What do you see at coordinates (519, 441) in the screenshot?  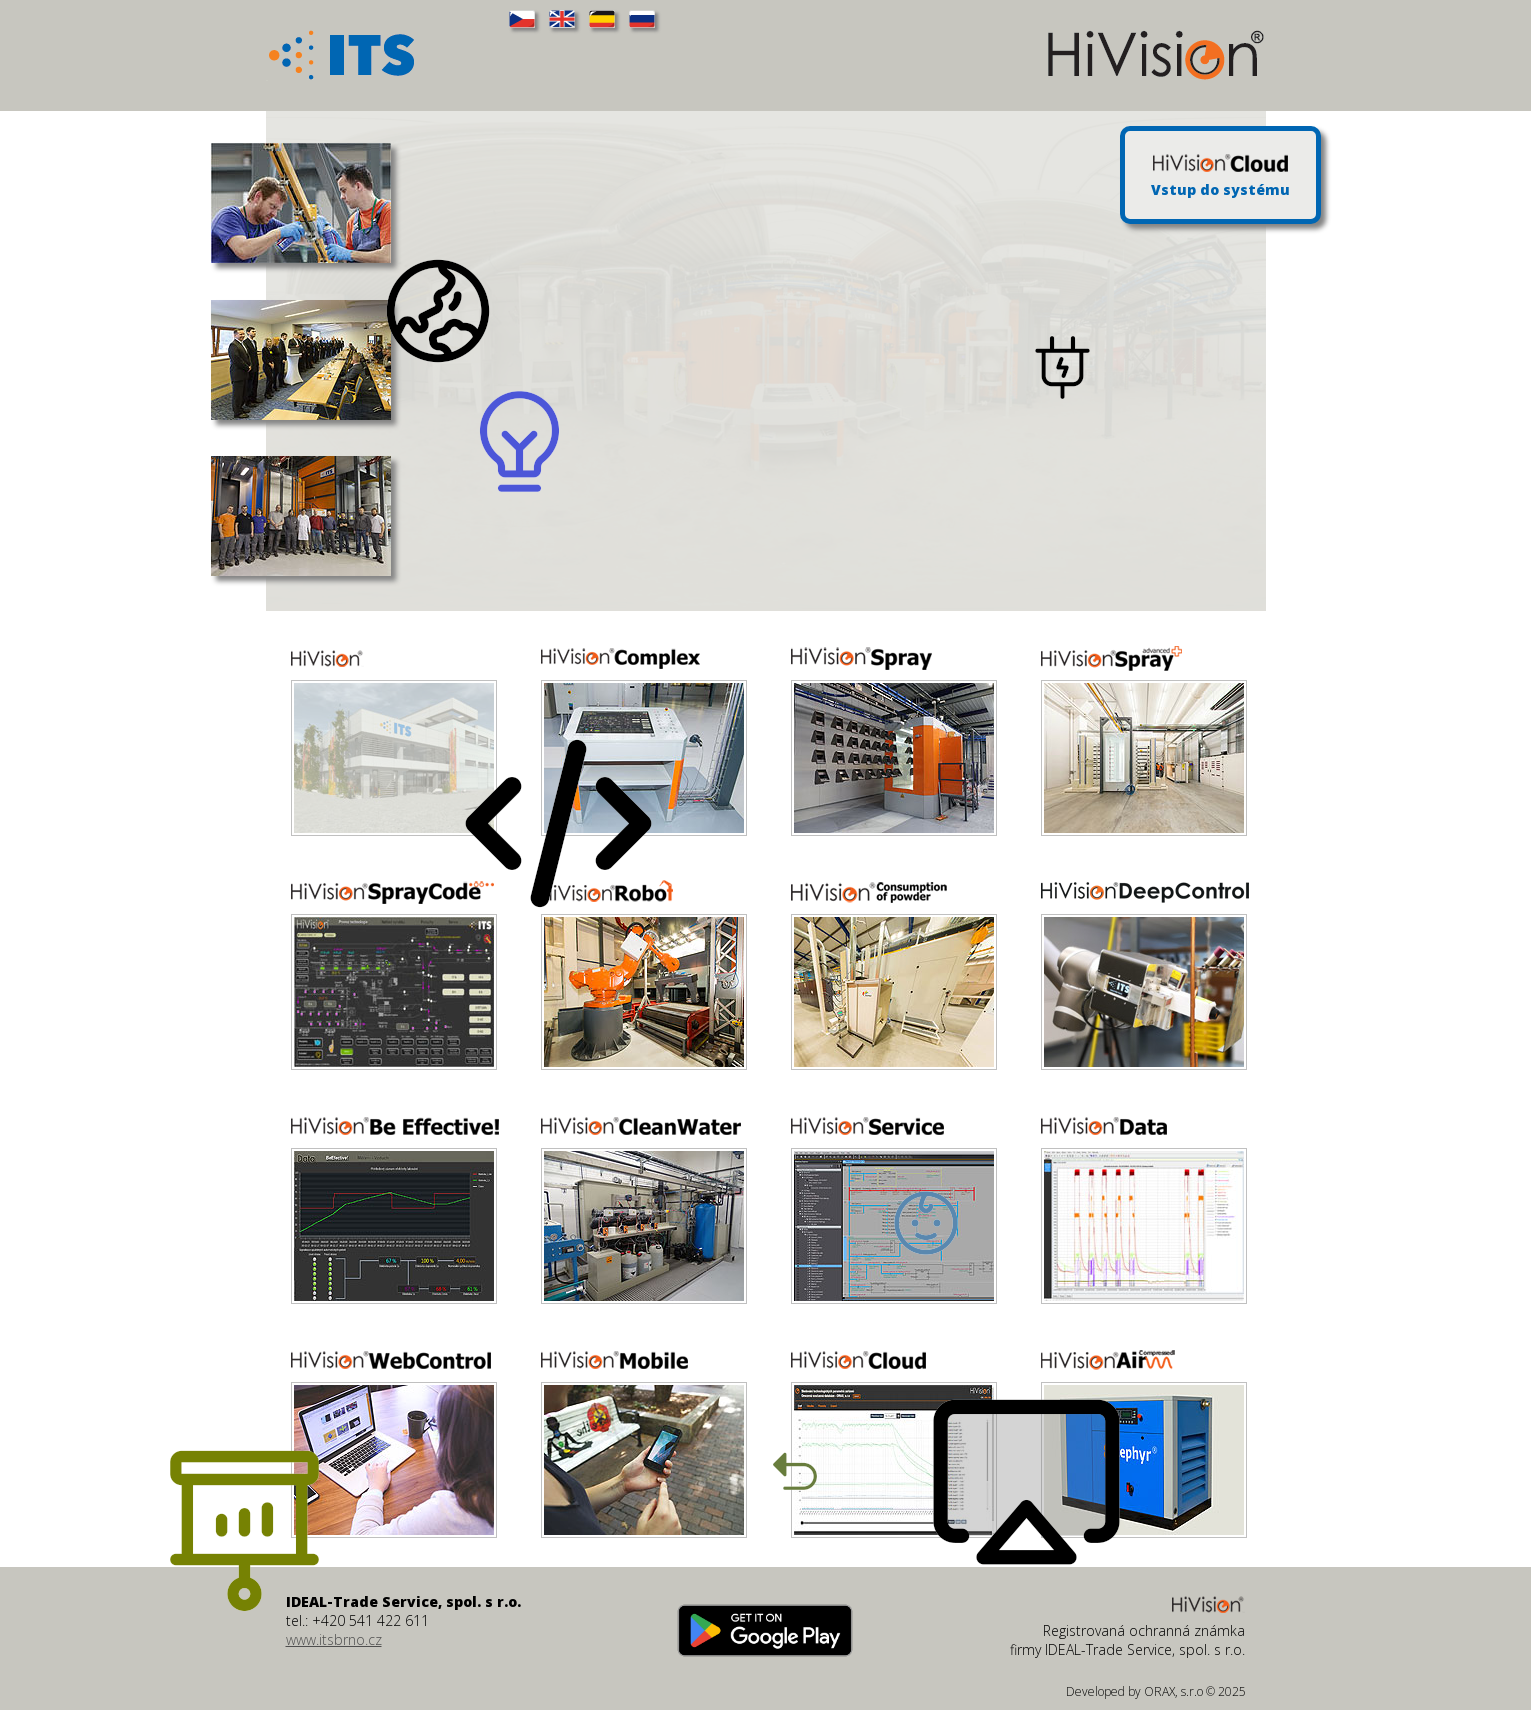 I see `toggle light mode or brightness settings` at bounding box center [519, 441].